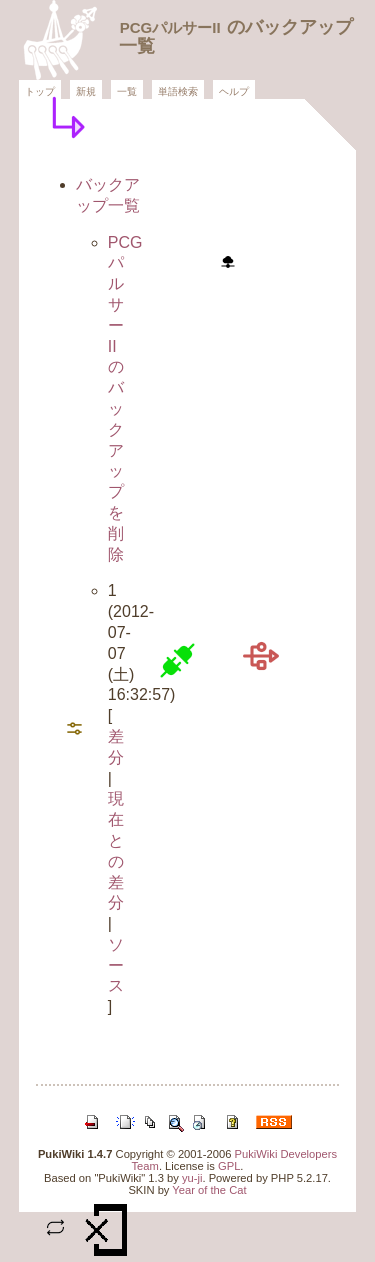 The image size is (375, 1262). What do you see at coordinates (65, 117) in the screenshot?
I see `redirect or forward content to another destination` at bounding box center [65, 117].